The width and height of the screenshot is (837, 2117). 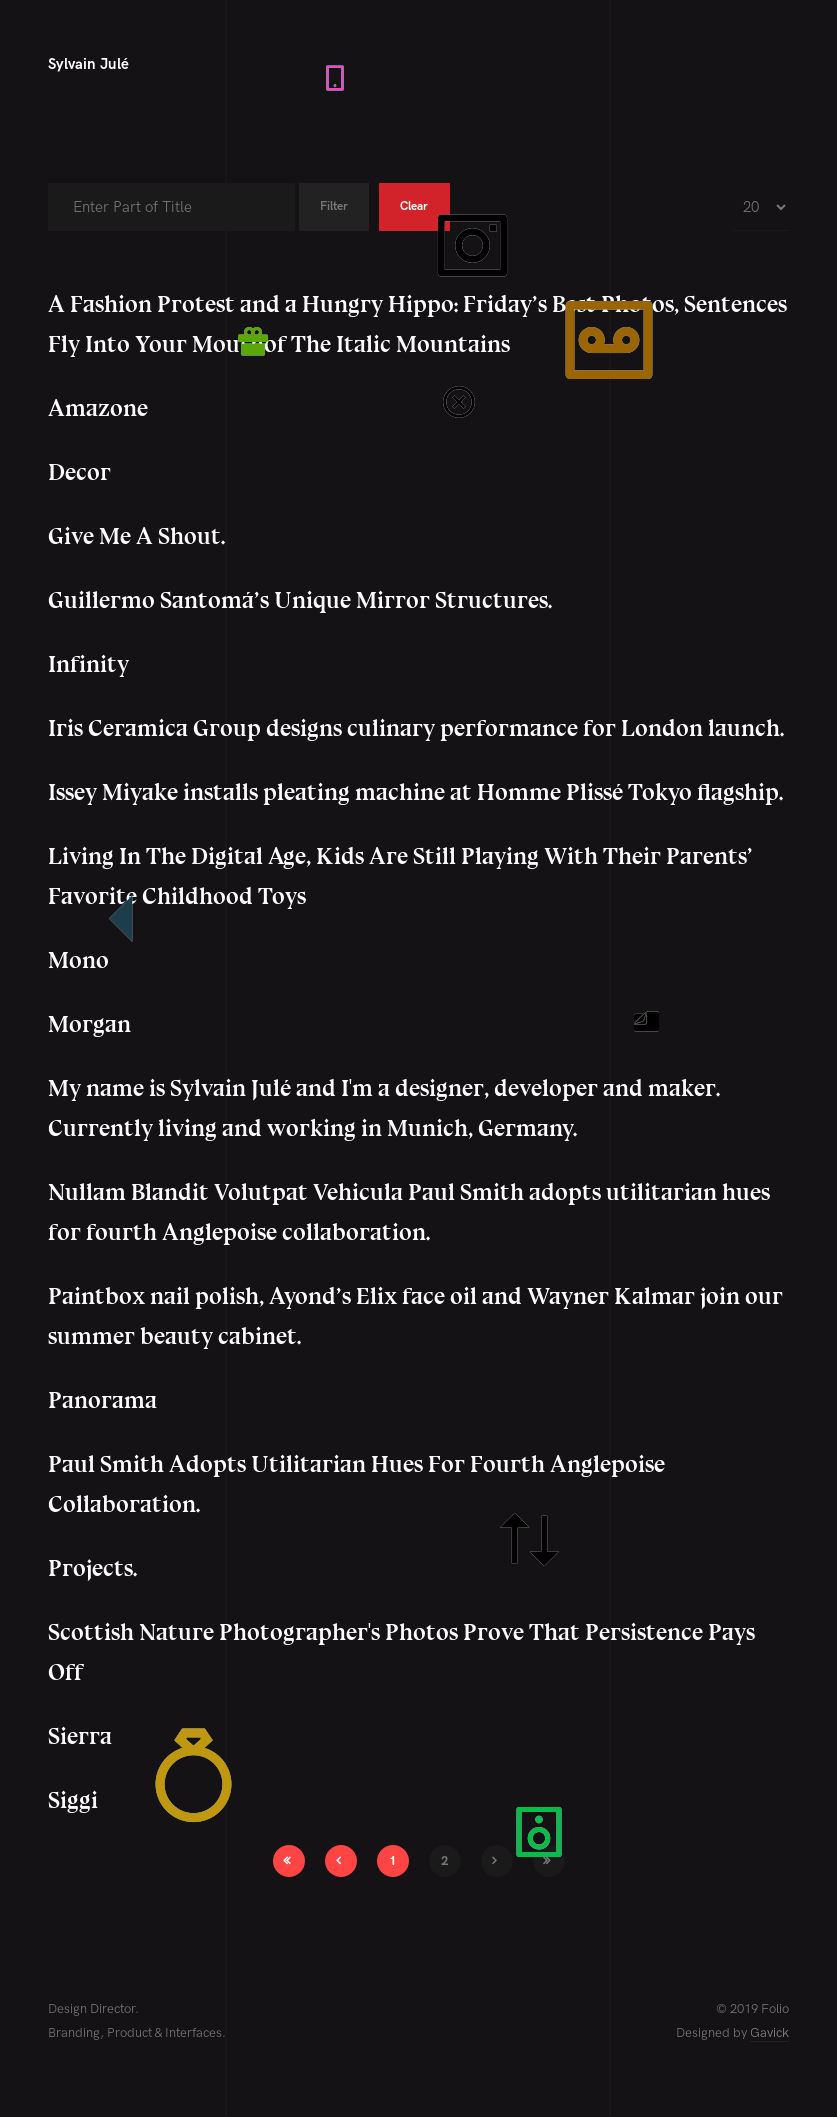 What do you see at coordinates (609, 340) in the screenshot?
I see `play or access cassette tape audio` at bounding box center [609, 340].